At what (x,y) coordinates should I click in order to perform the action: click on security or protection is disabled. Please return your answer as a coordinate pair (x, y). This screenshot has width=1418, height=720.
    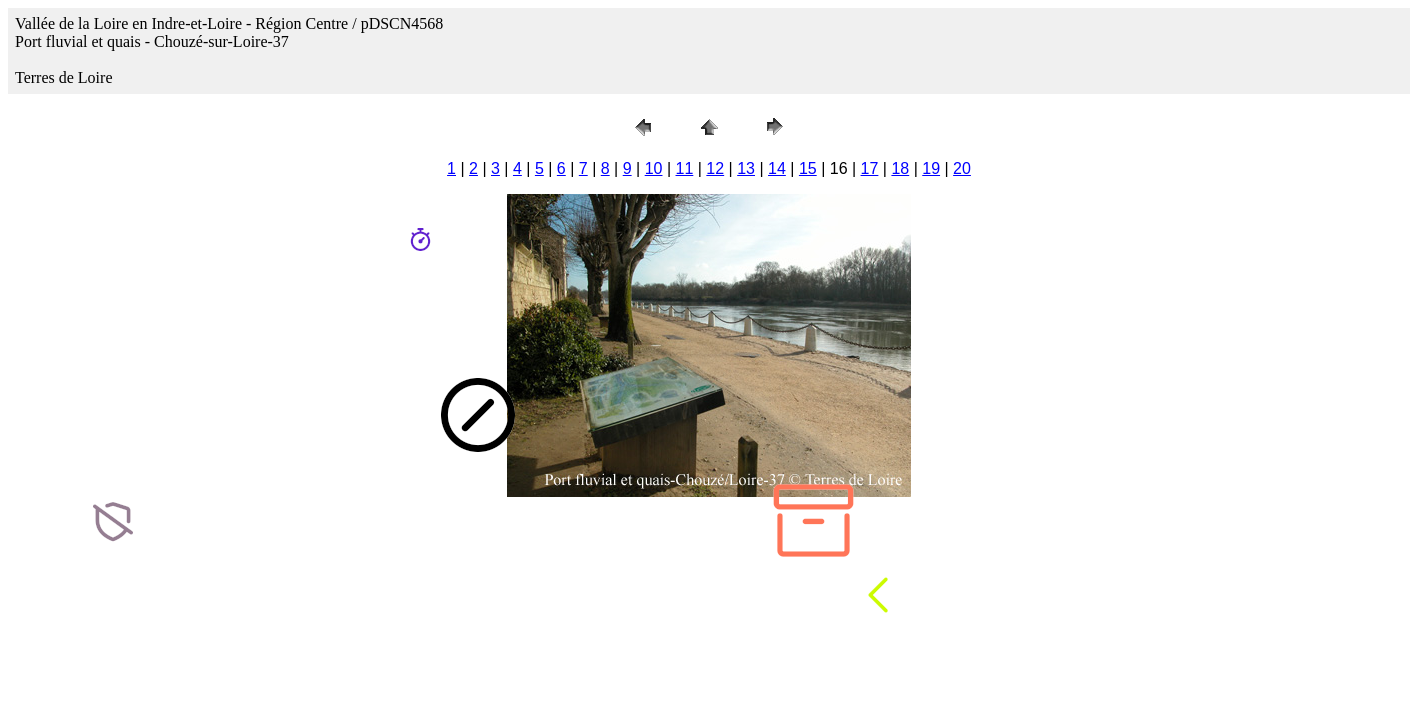
    Looking at the image, I should click on (113, 522).